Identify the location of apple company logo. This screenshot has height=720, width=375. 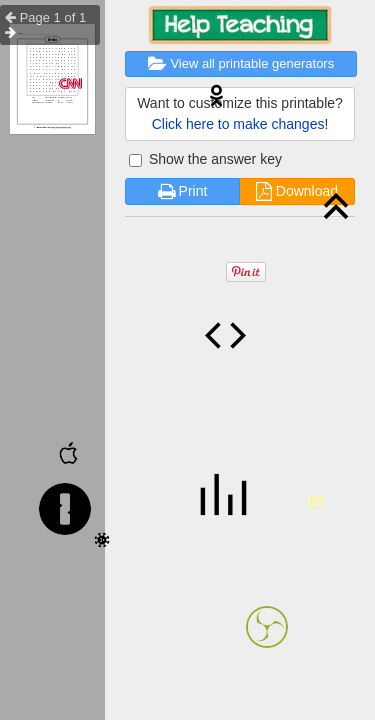
(69, 453).